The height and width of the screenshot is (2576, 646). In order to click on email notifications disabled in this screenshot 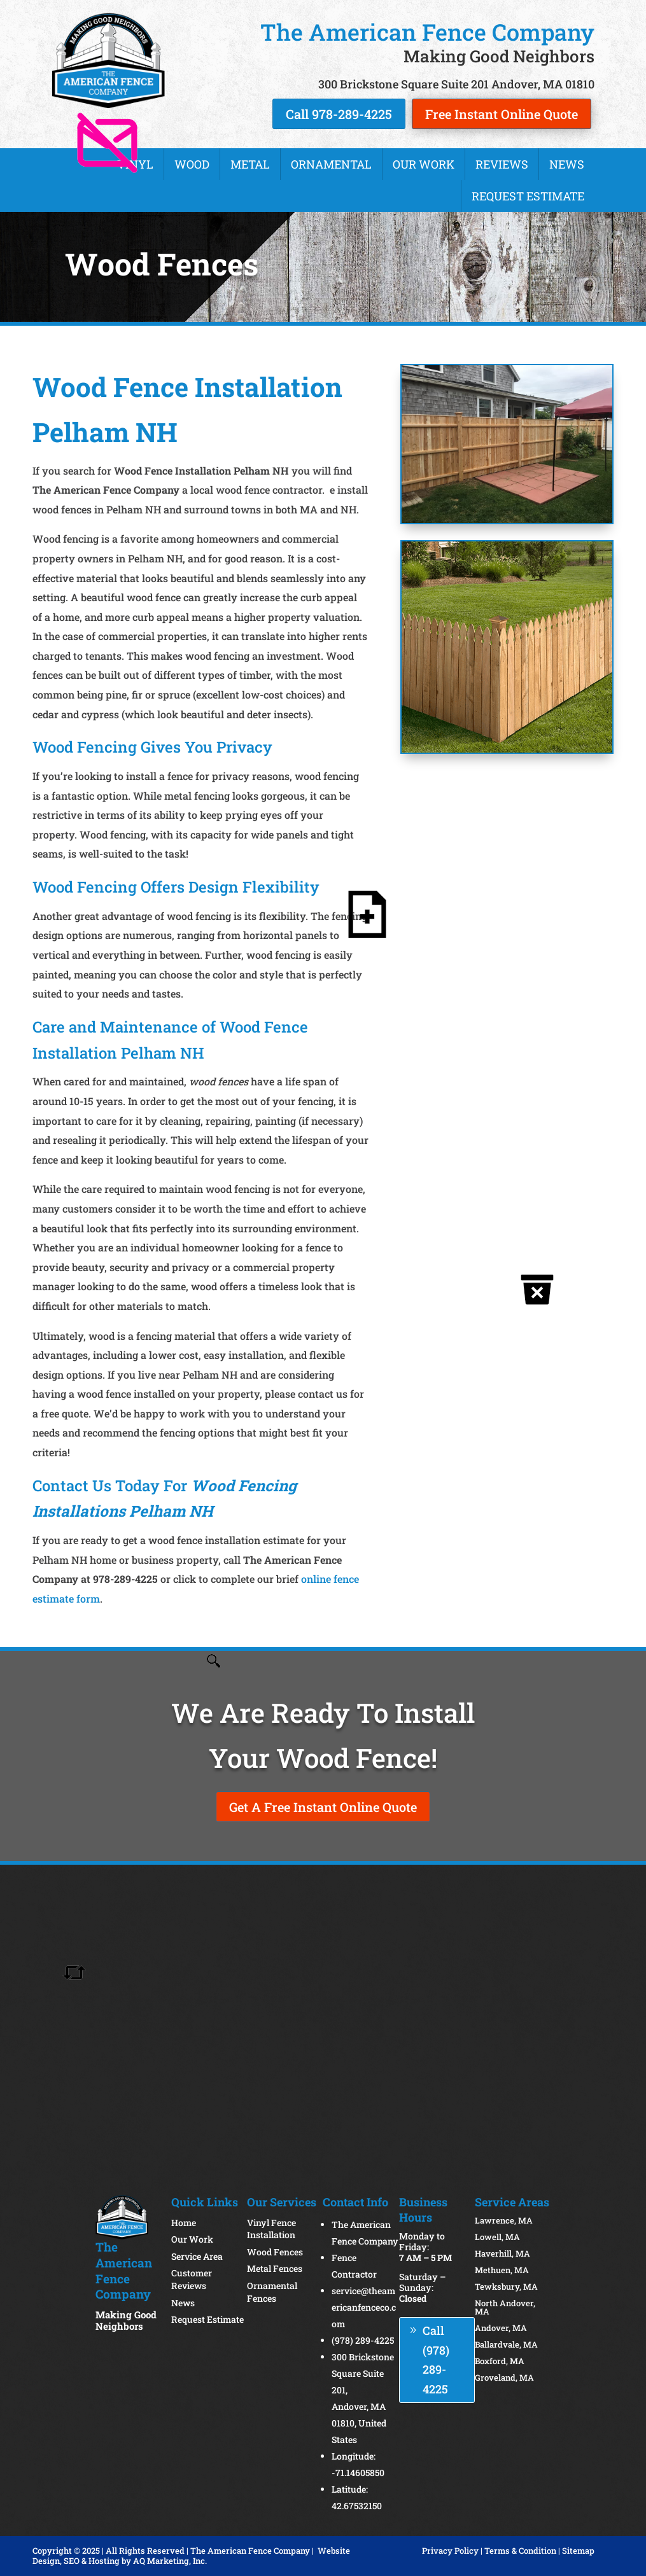, I will do `click(107, 143)`.